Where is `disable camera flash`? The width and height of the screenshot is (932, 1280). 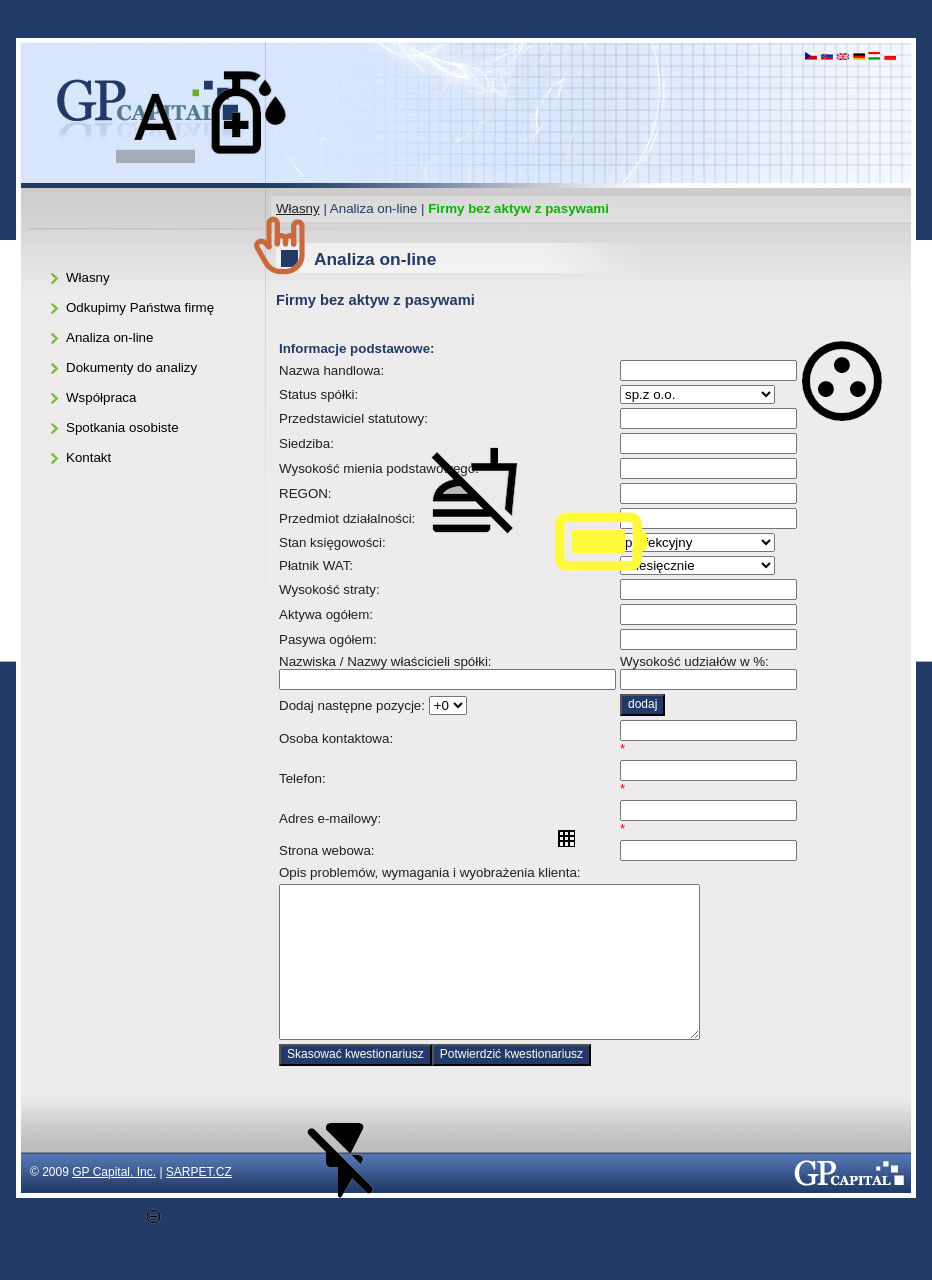
disable camera flash is located at coordinates (346, 1163).